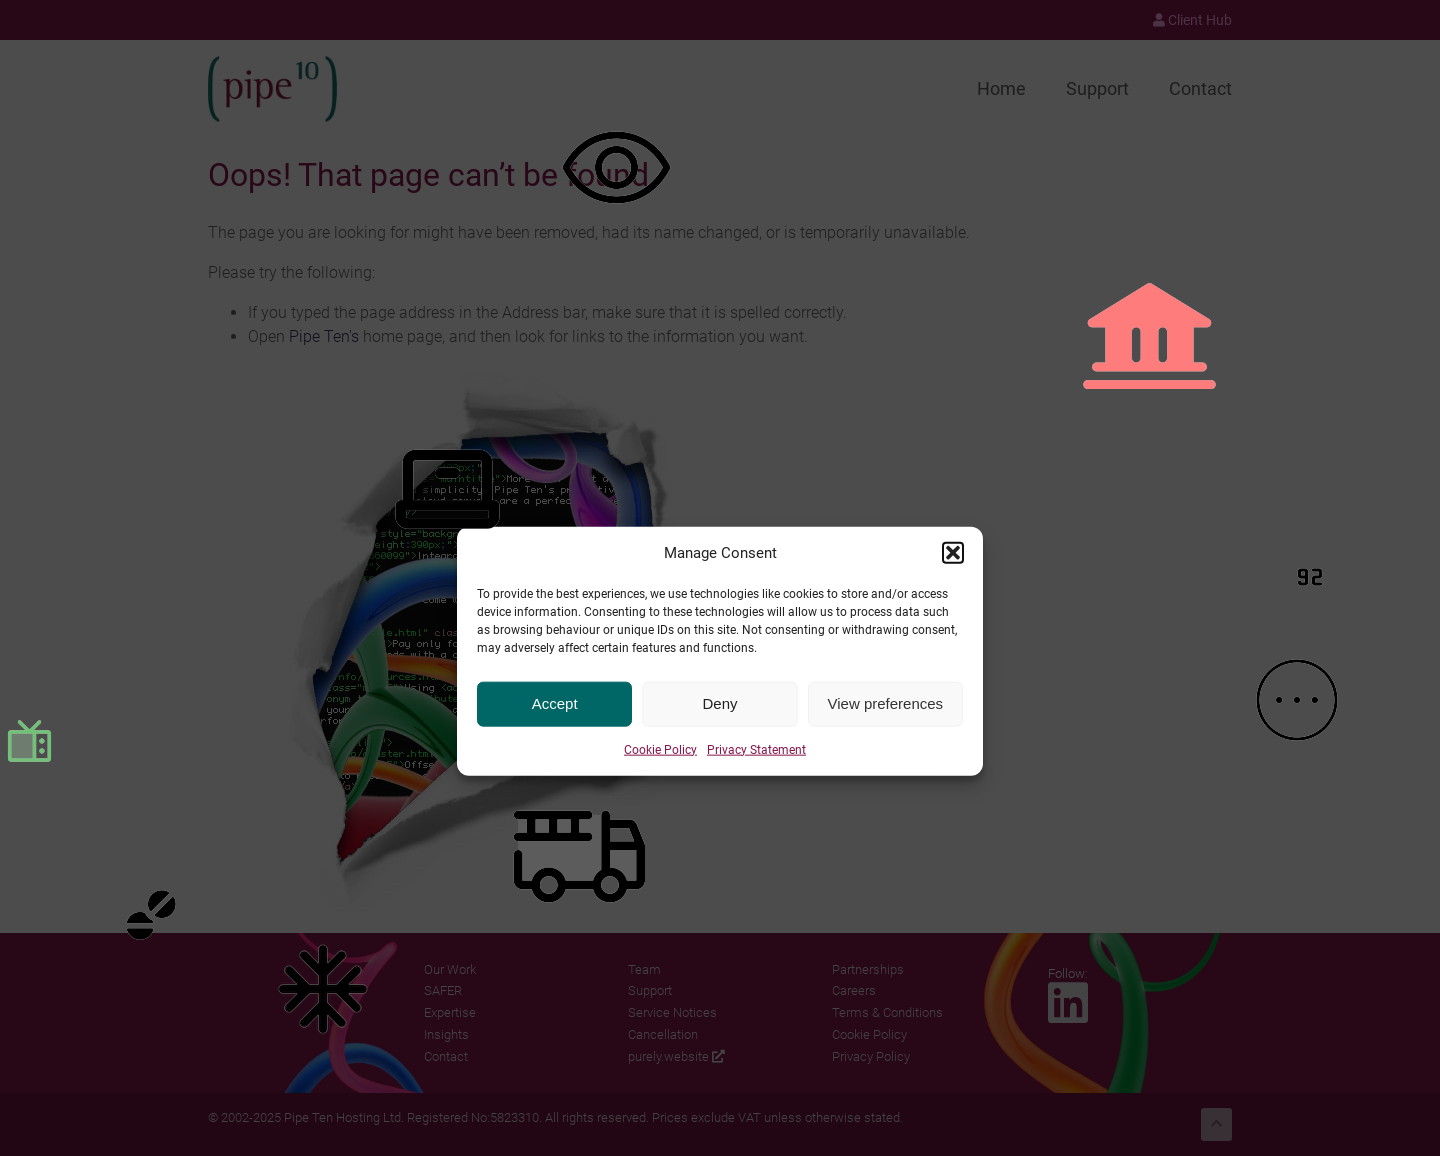  I want to click on switch to desktop view, so click(447, 487).